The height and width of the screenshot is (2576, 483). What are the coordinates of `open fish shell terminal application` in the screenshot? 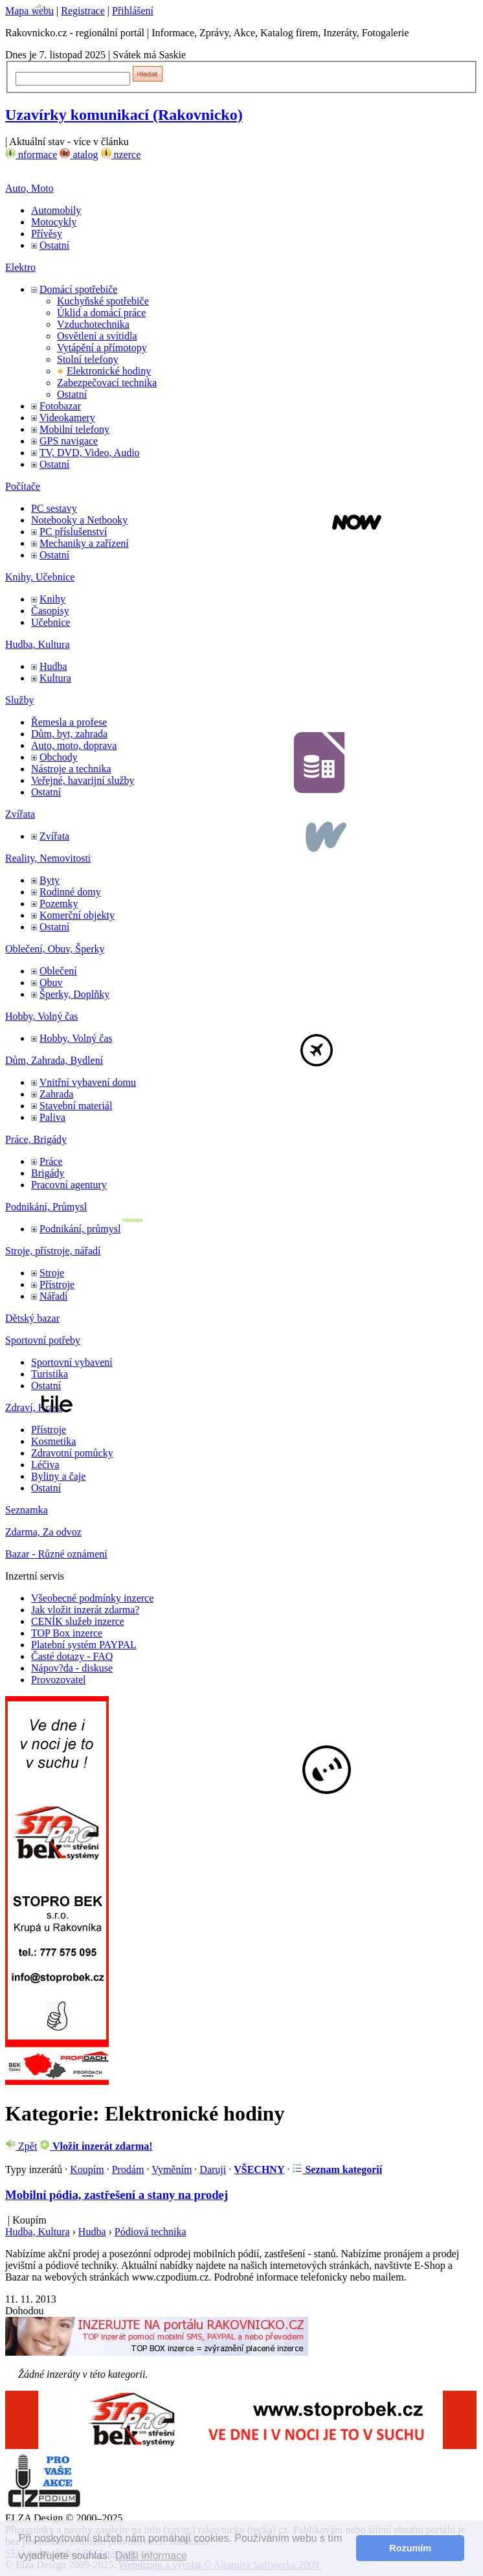 It's located at (41, 10).